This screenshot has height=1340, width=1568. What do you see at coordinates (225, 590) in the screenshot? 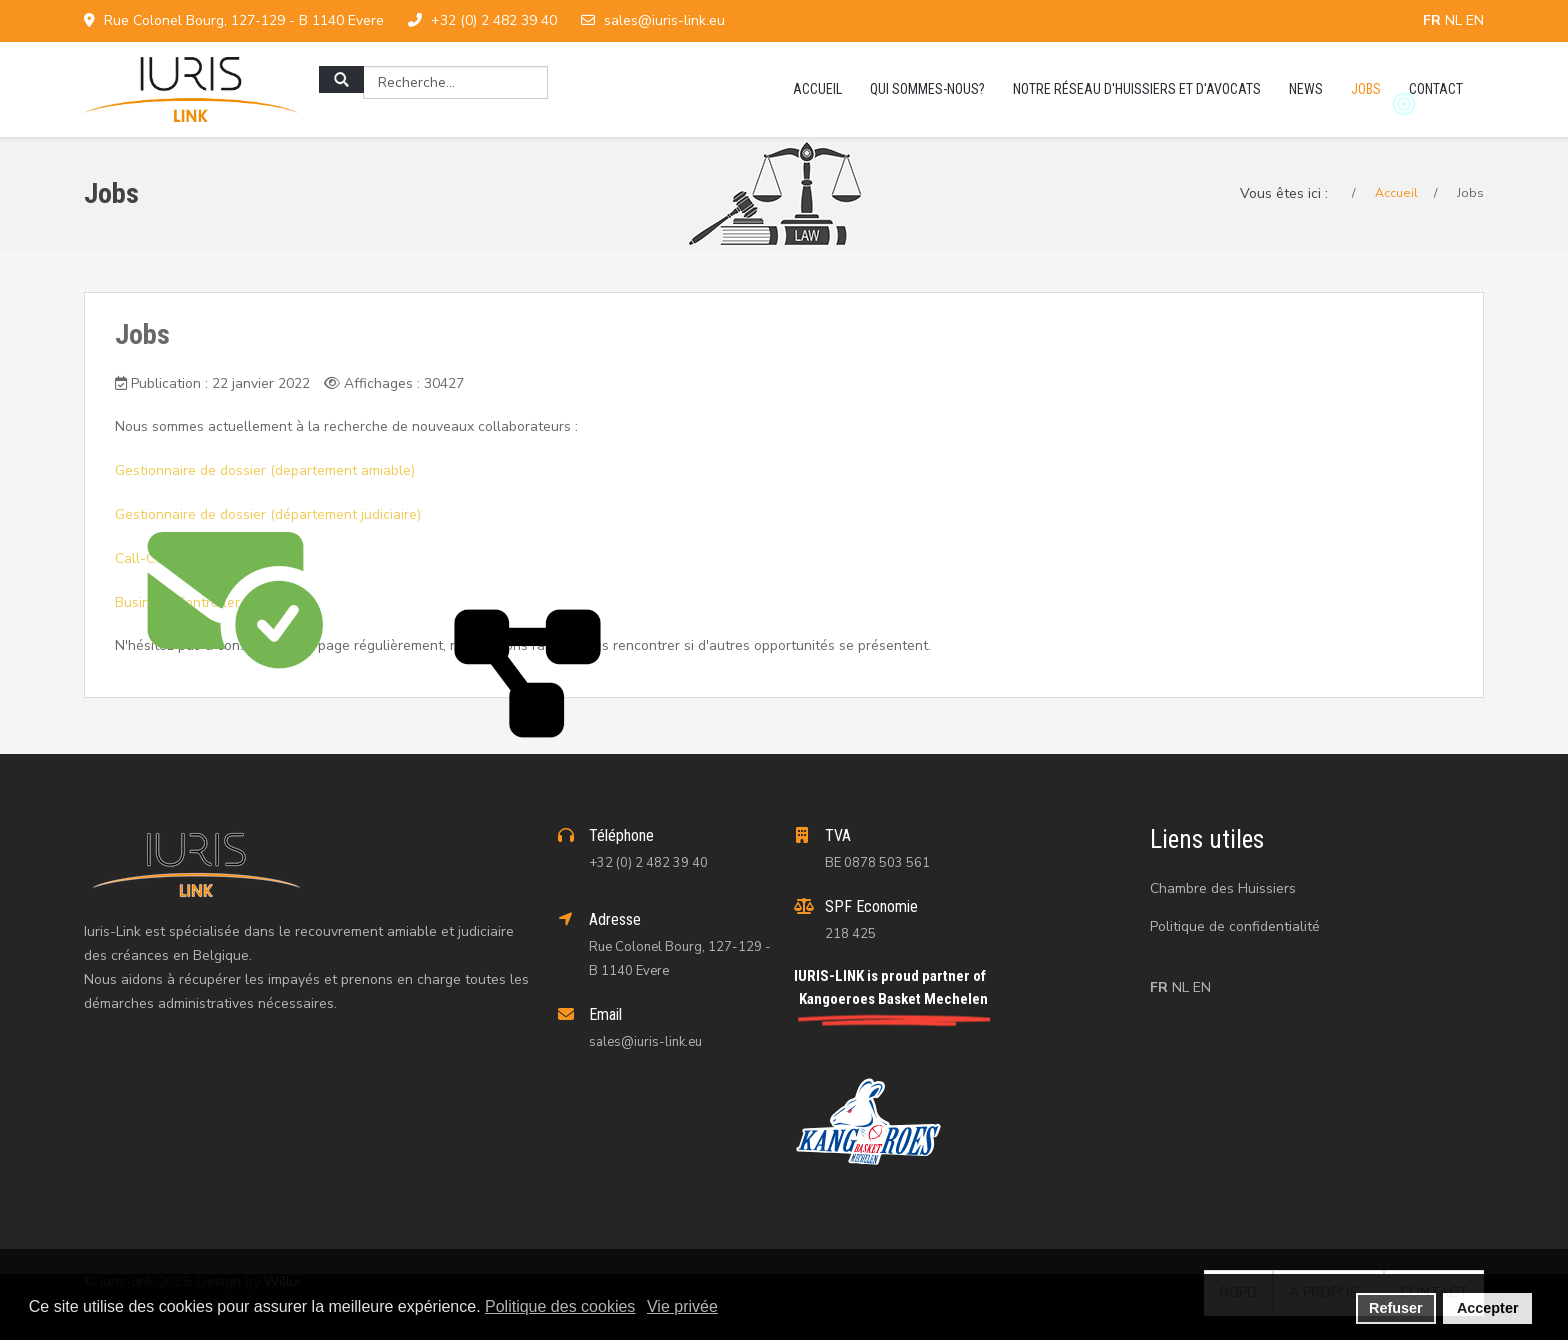
I see `email verified successfully` at bounding box center [225, 590].